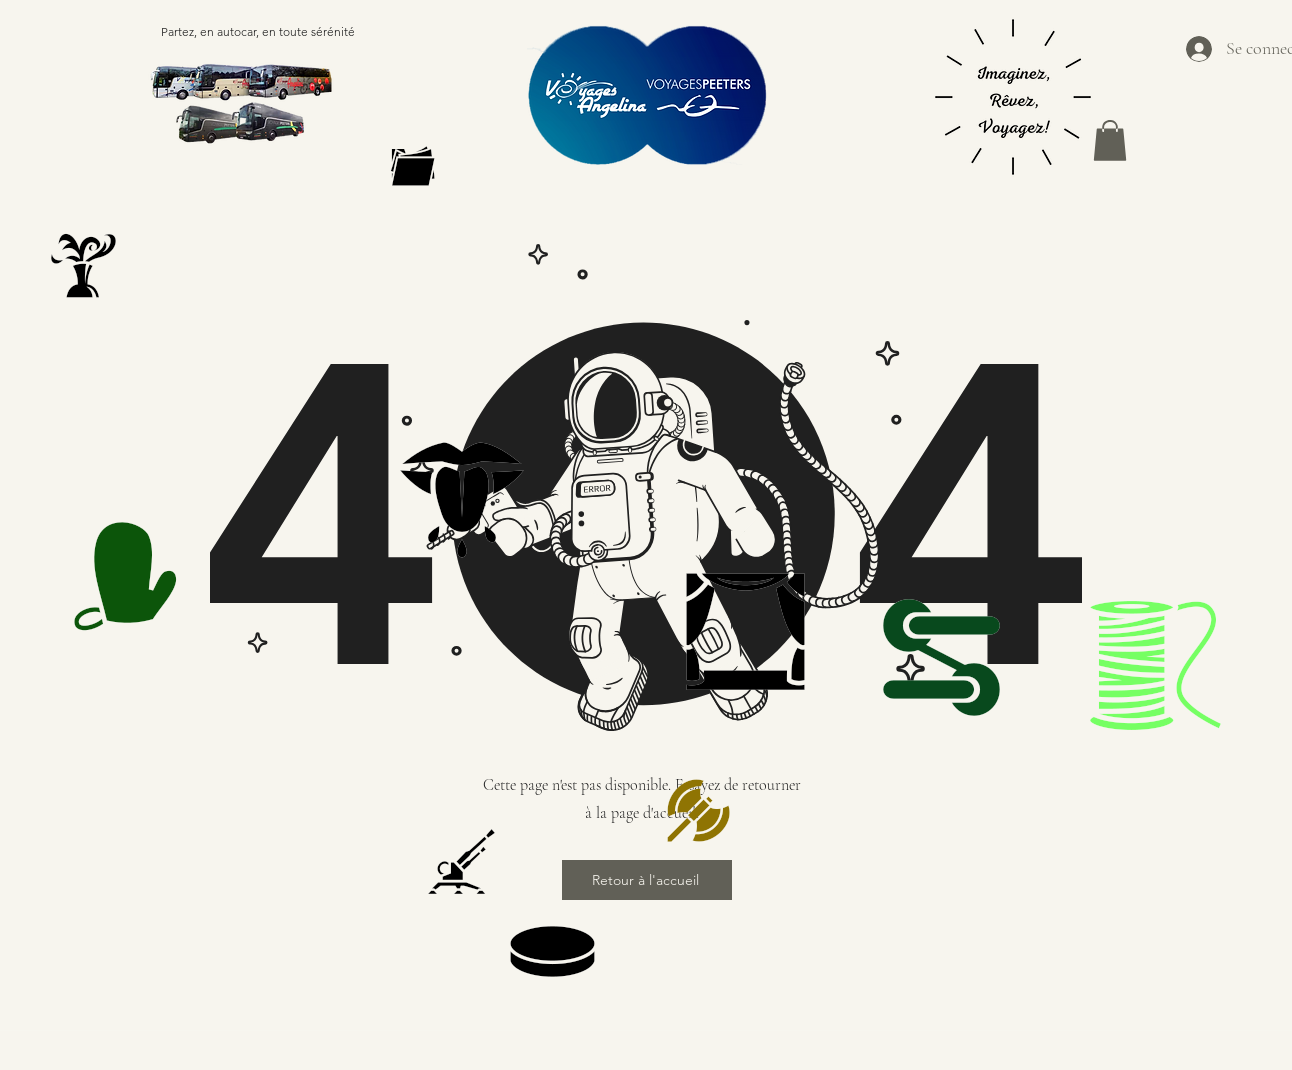 The image size is (1292, 1070). What do you see at coordinates (941, 657) in the screenshot?
I see `connect or link two items together` at bounding box center [941, 657].